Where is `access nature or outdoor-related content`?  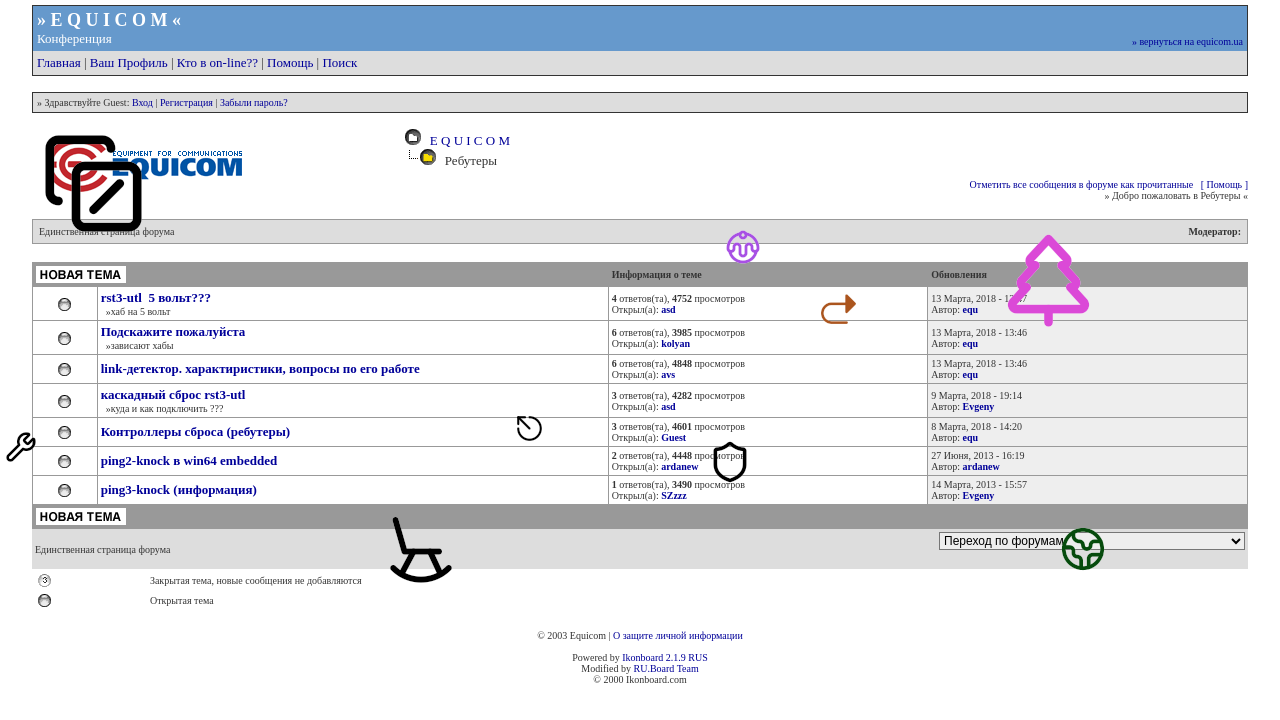
access nature or outdoor-related content is located at coordinates (1048, 278).